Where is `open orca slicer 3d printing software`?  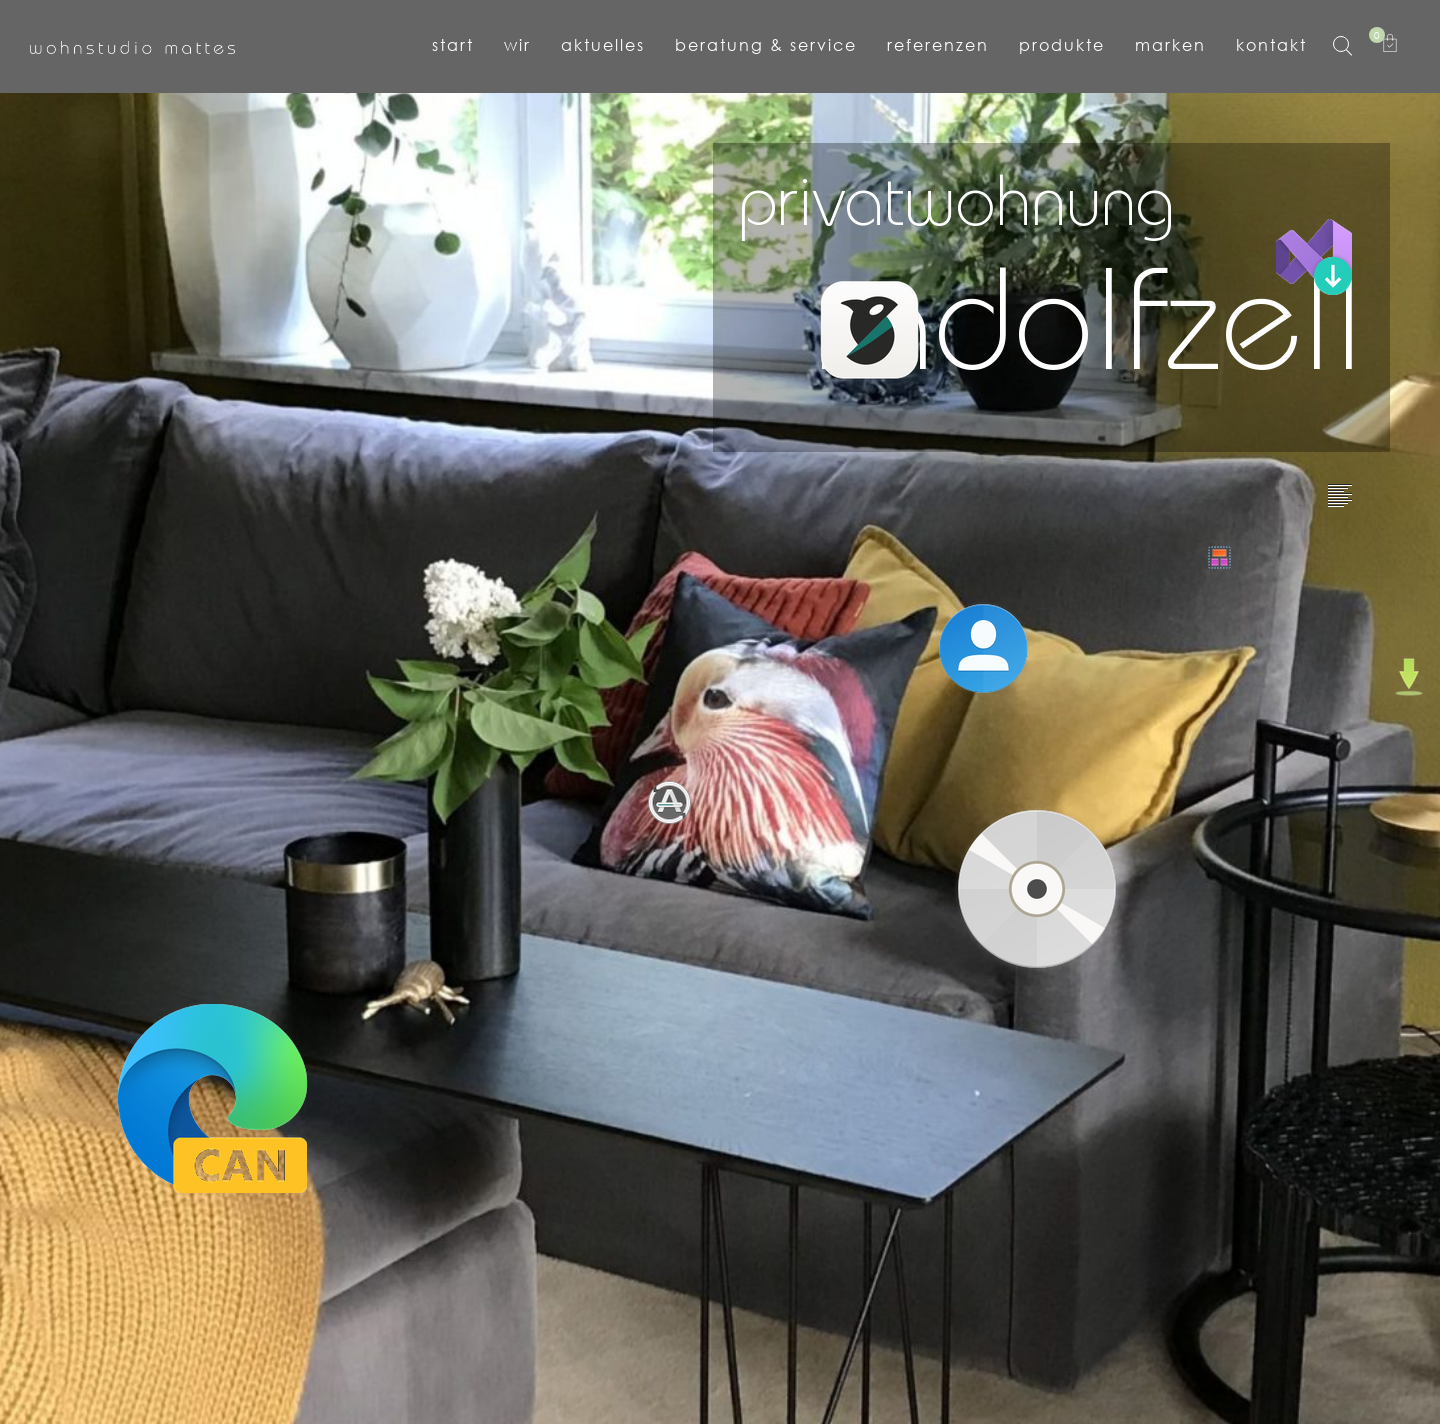 open orca slicer 3d printing software is located at coordinates (869, 329).